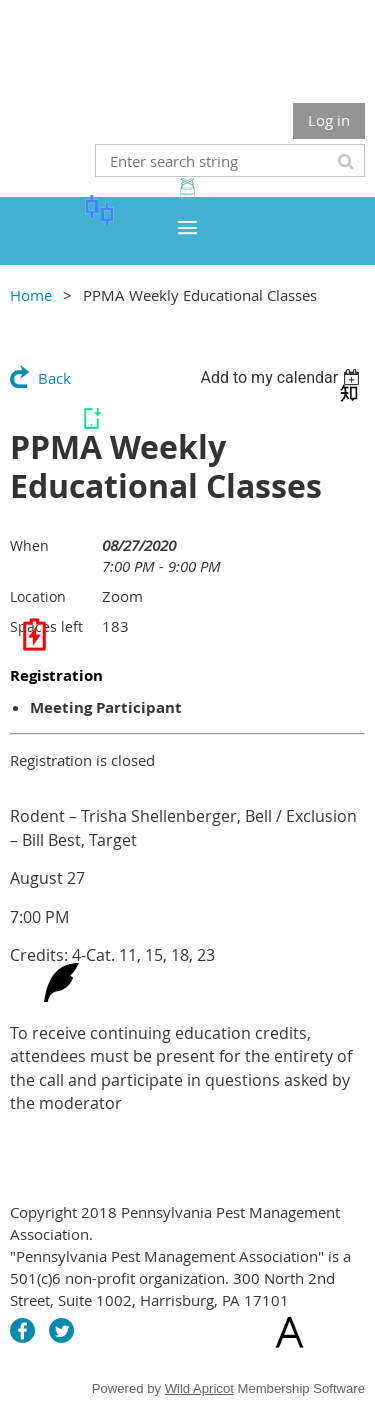  What do you see at coordinates (349, 393) in the screenshot?
I see `open zhihu app` at bounding box center [349, 393].